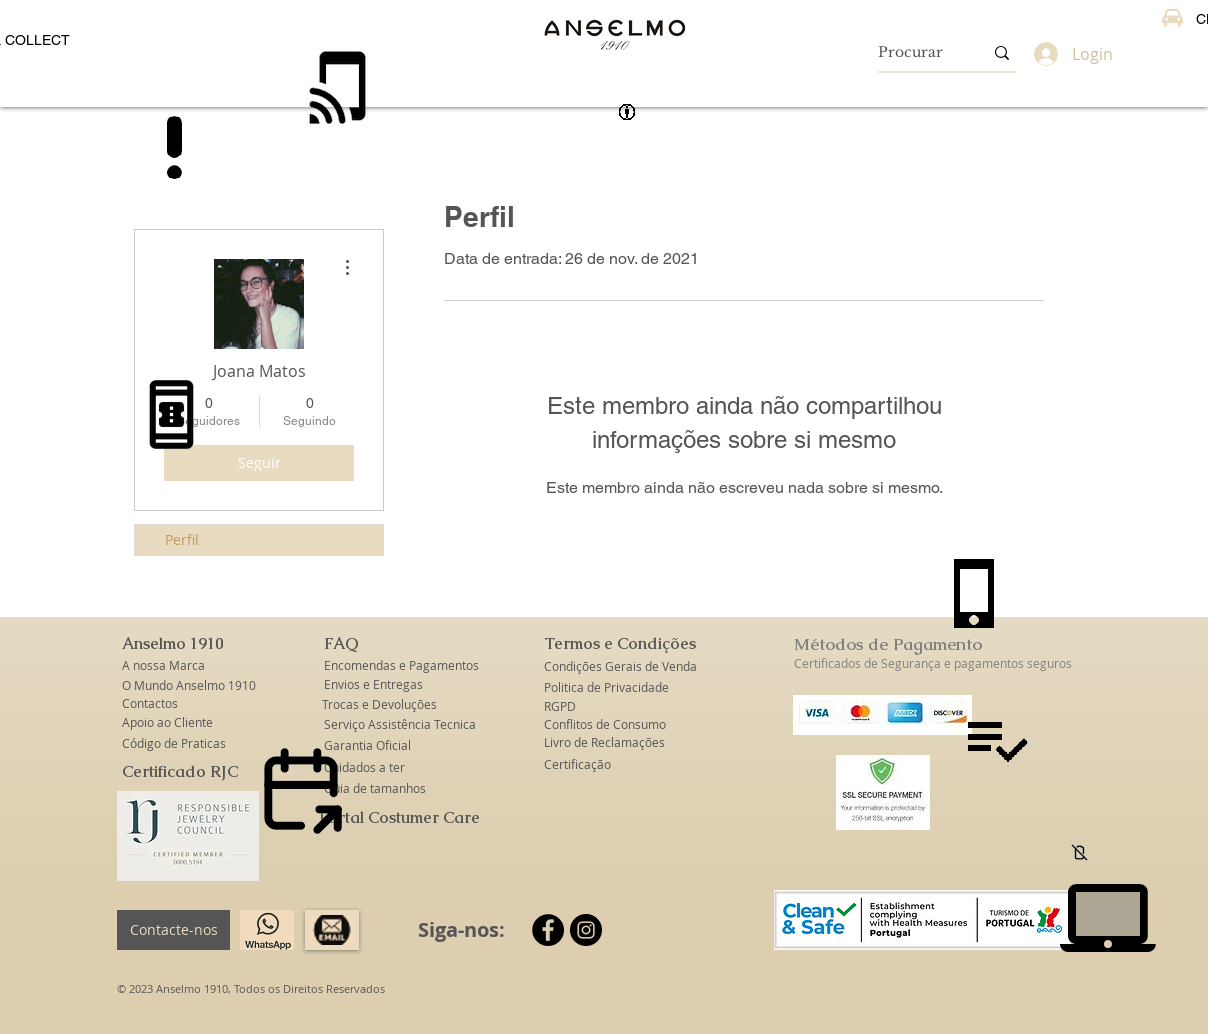  I want to click on view attribution or credits information, so click(627, 112).